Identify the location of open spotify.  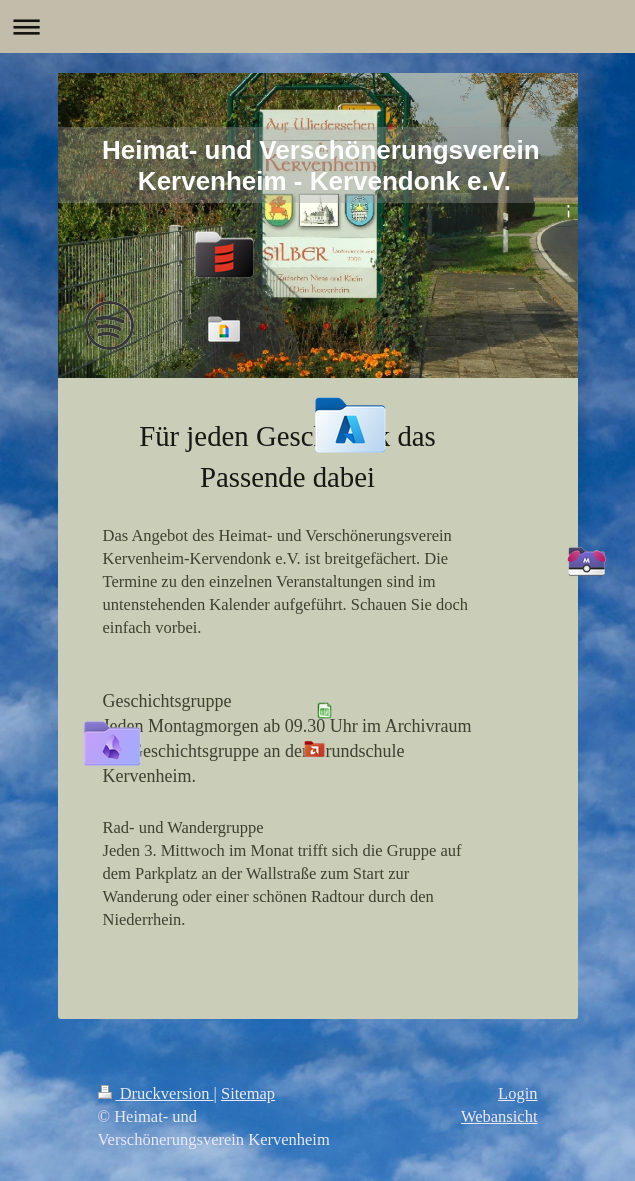
(109, 325).